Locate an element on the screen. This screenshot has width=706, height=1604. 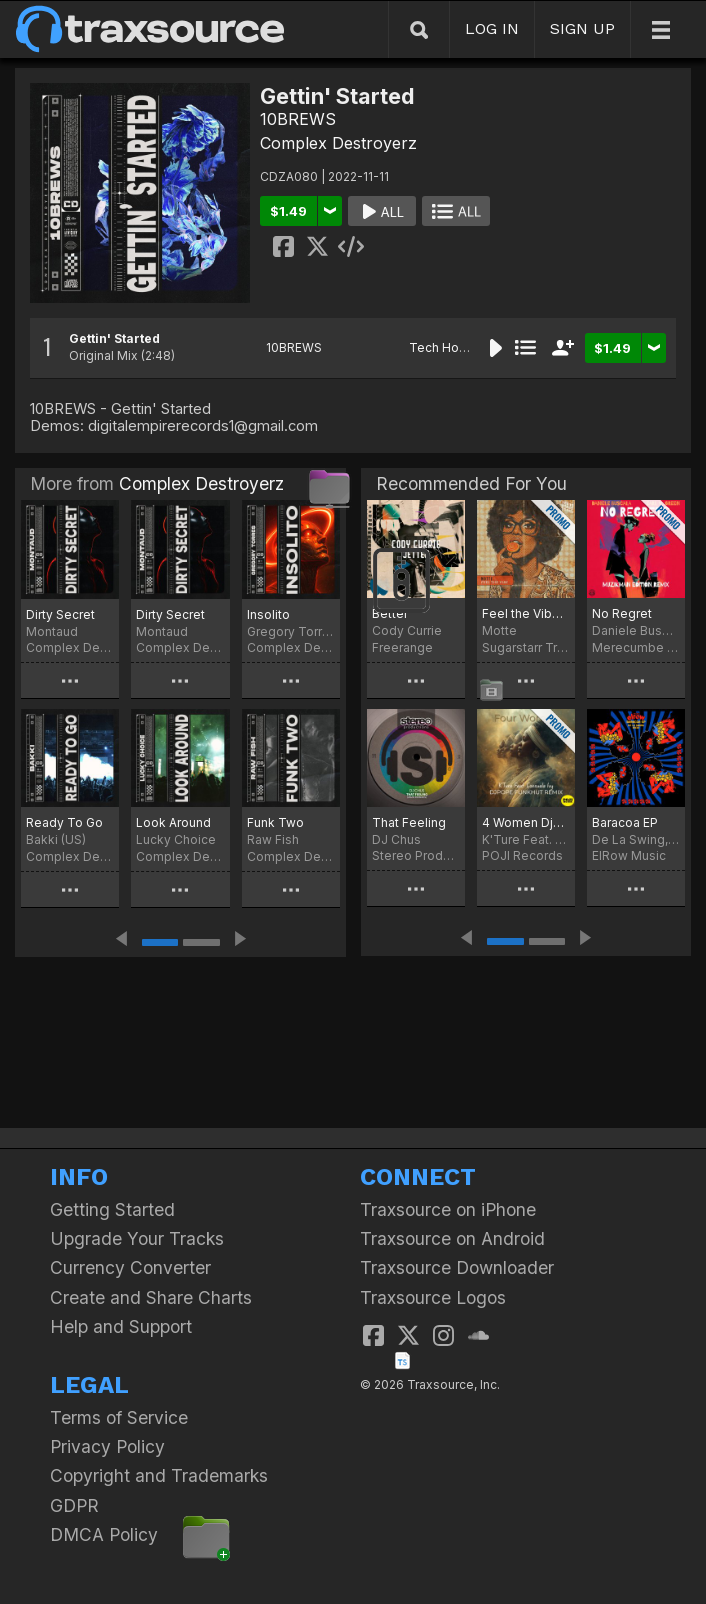
open videos folder is located at coordinates (491, 689).